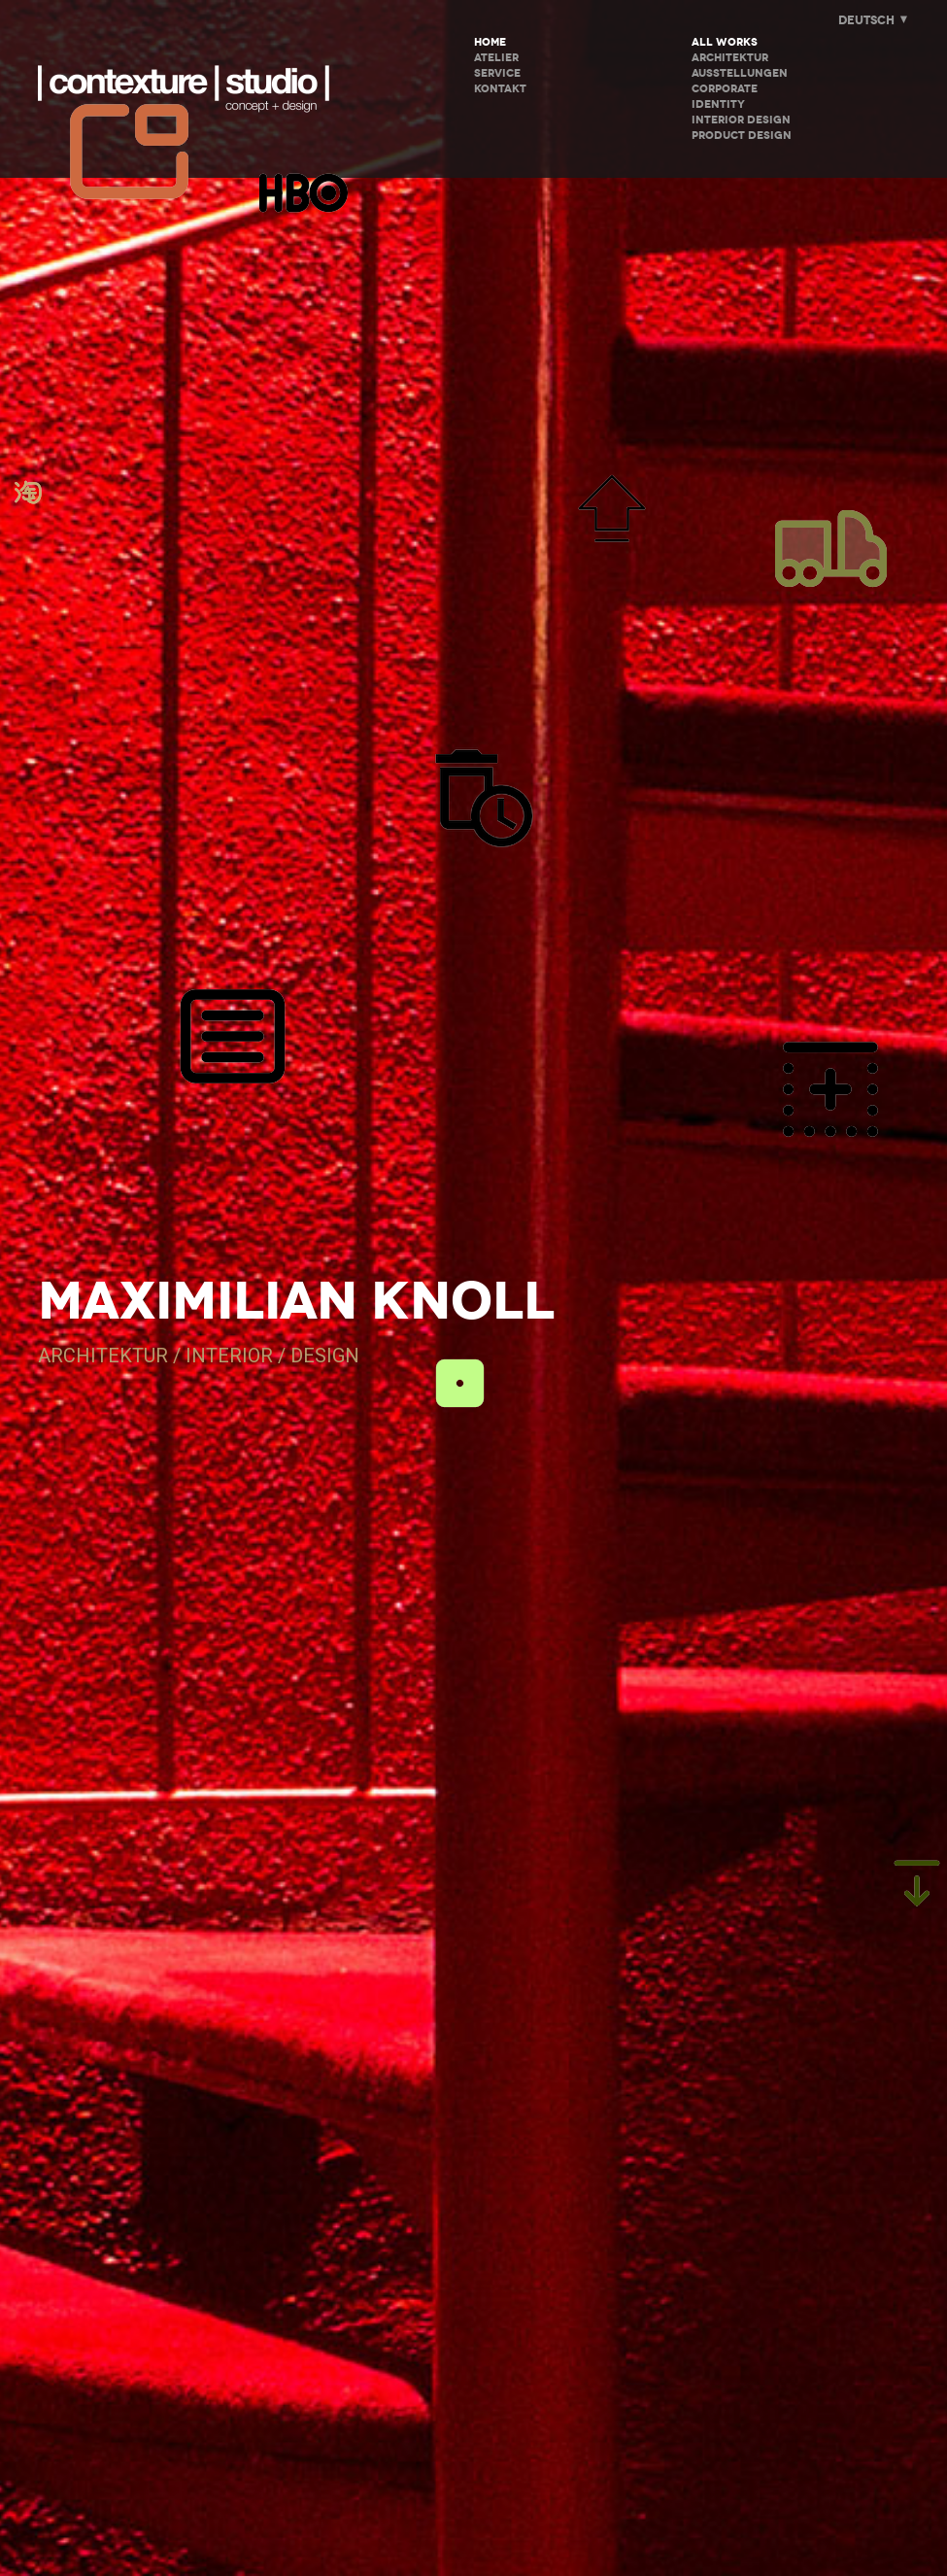 The image size is (947, 2576). What do you see at coordinates (232, 1036) in the screenshot?
I see `view article or document content` at bounding box center [232, 1036].